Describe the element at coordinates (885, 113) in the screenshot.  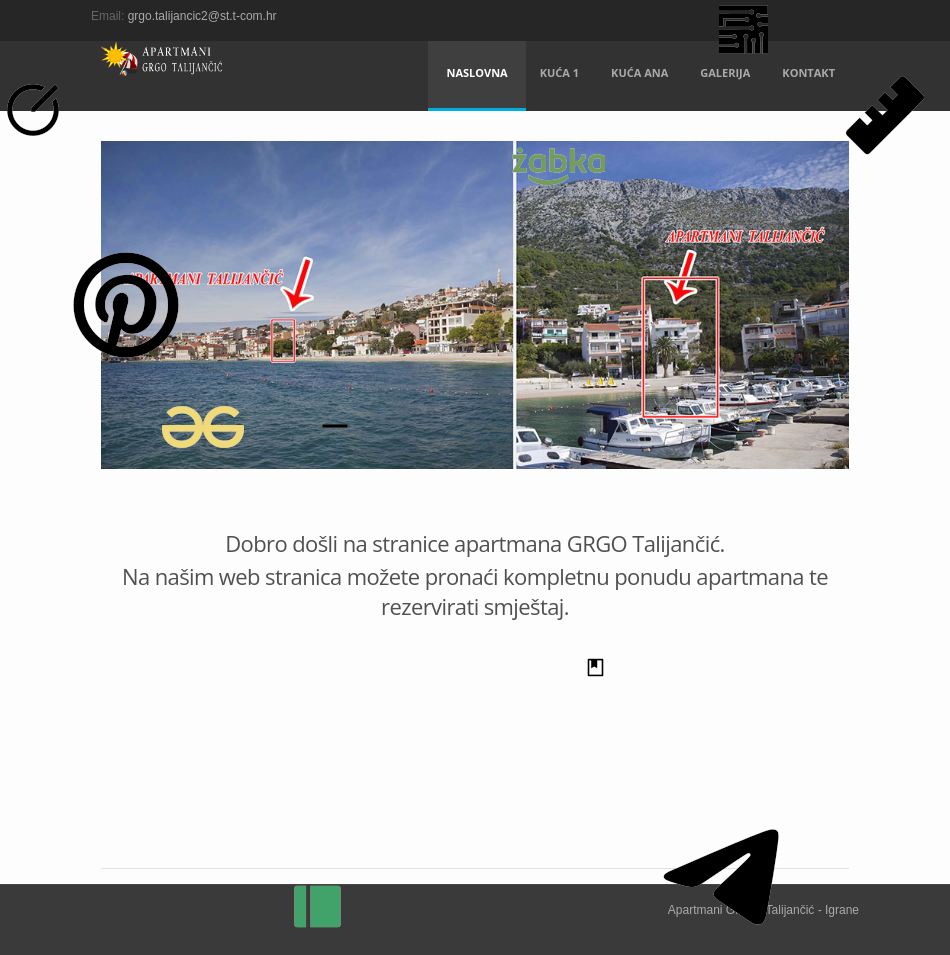
I see `access measurement or ruler tool` at that location.